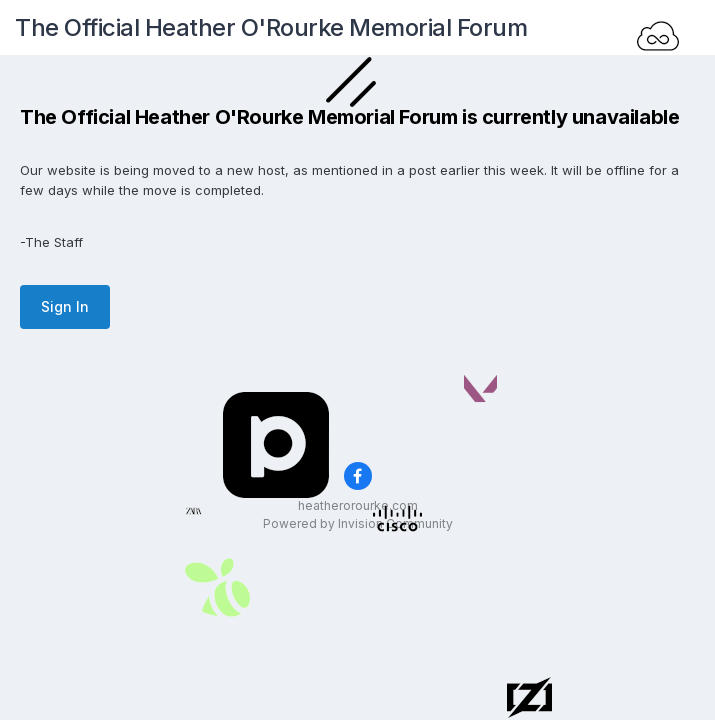 The image size is (715, 720). I want to click on open pixiv app, so click(276, 445).